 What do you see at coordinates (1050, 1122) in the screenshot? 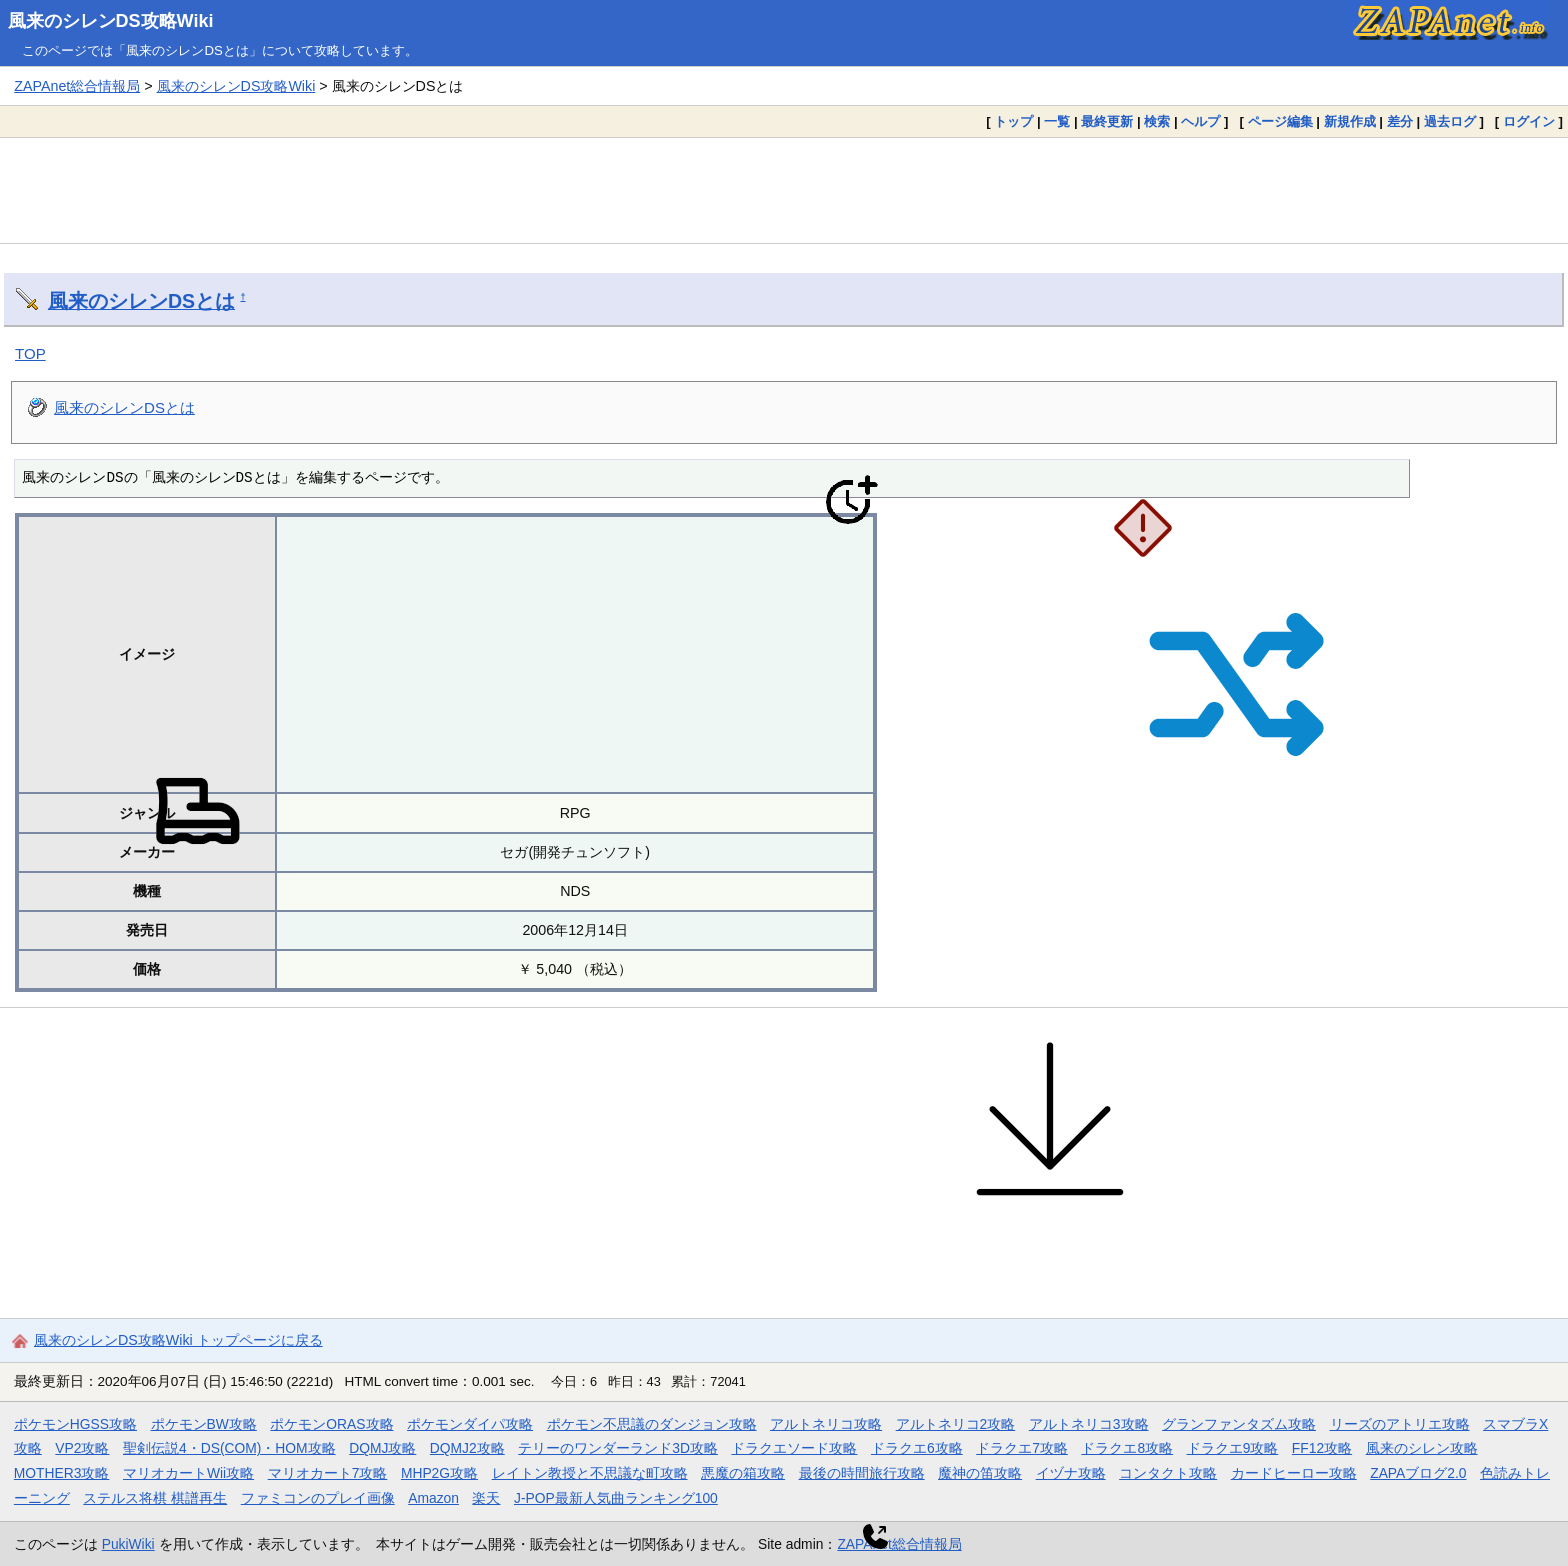
I see `download a file or document` at bounding box center [1050, 1122].